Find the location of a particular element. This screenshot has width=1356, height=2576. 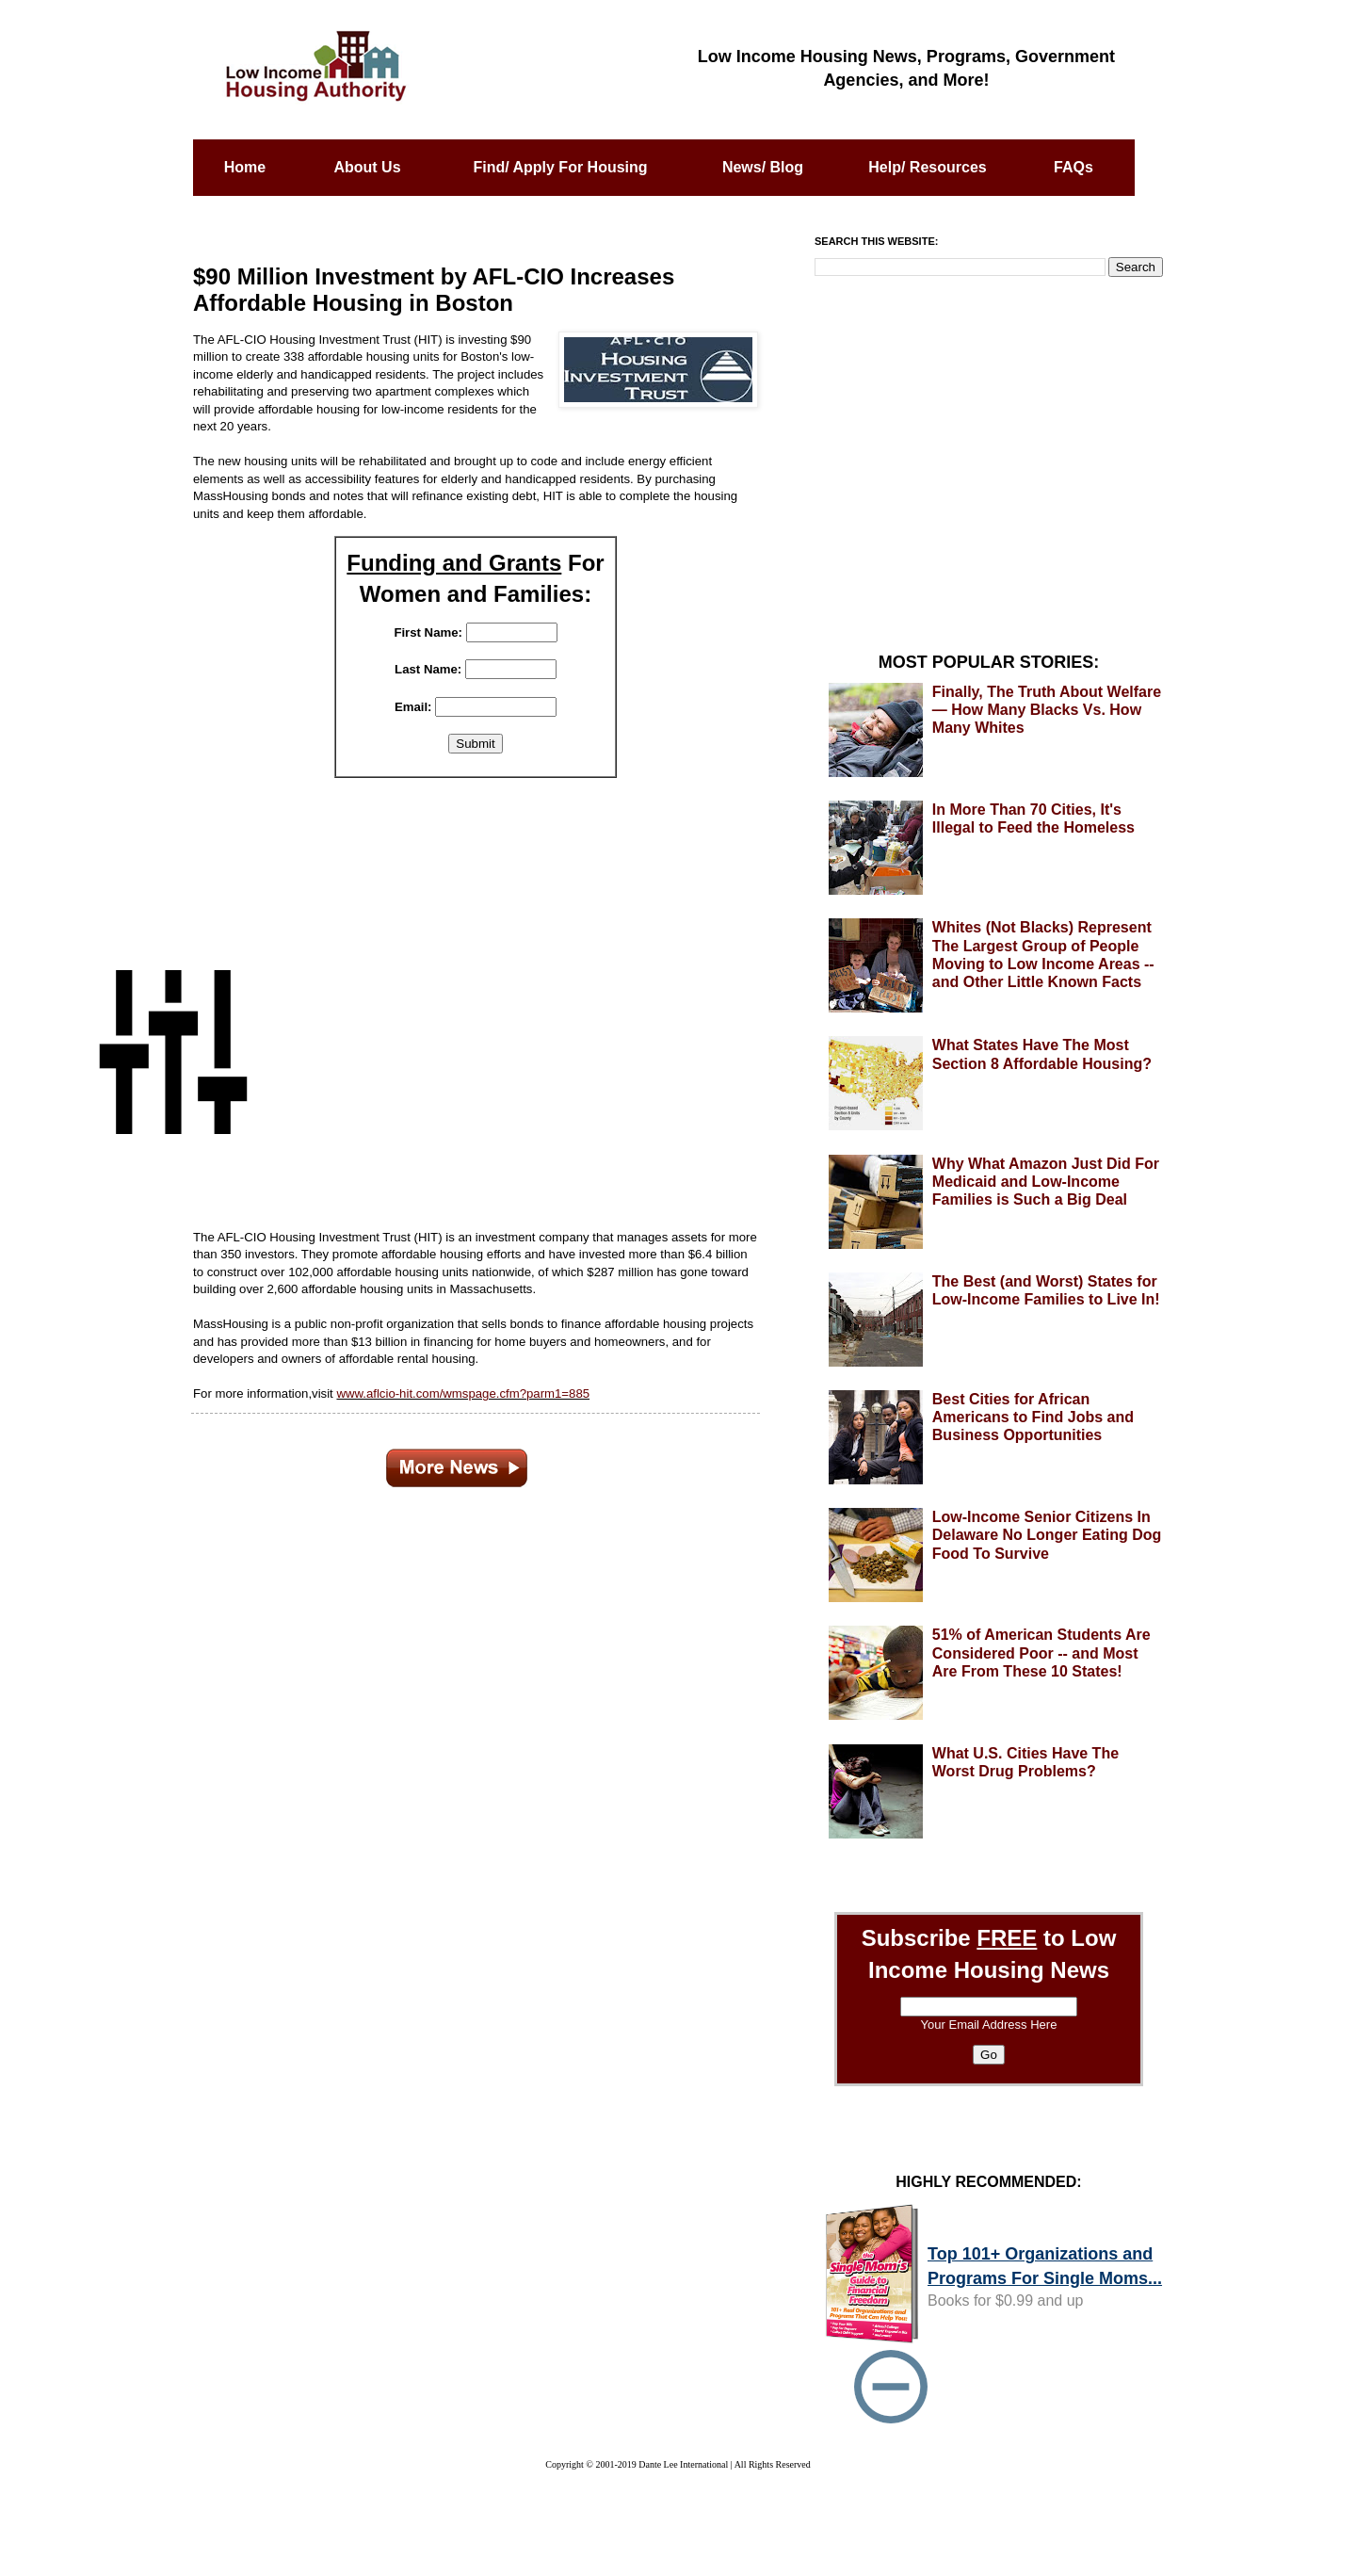

remove an item from a list or cart is located at coordinates (891, 2387).